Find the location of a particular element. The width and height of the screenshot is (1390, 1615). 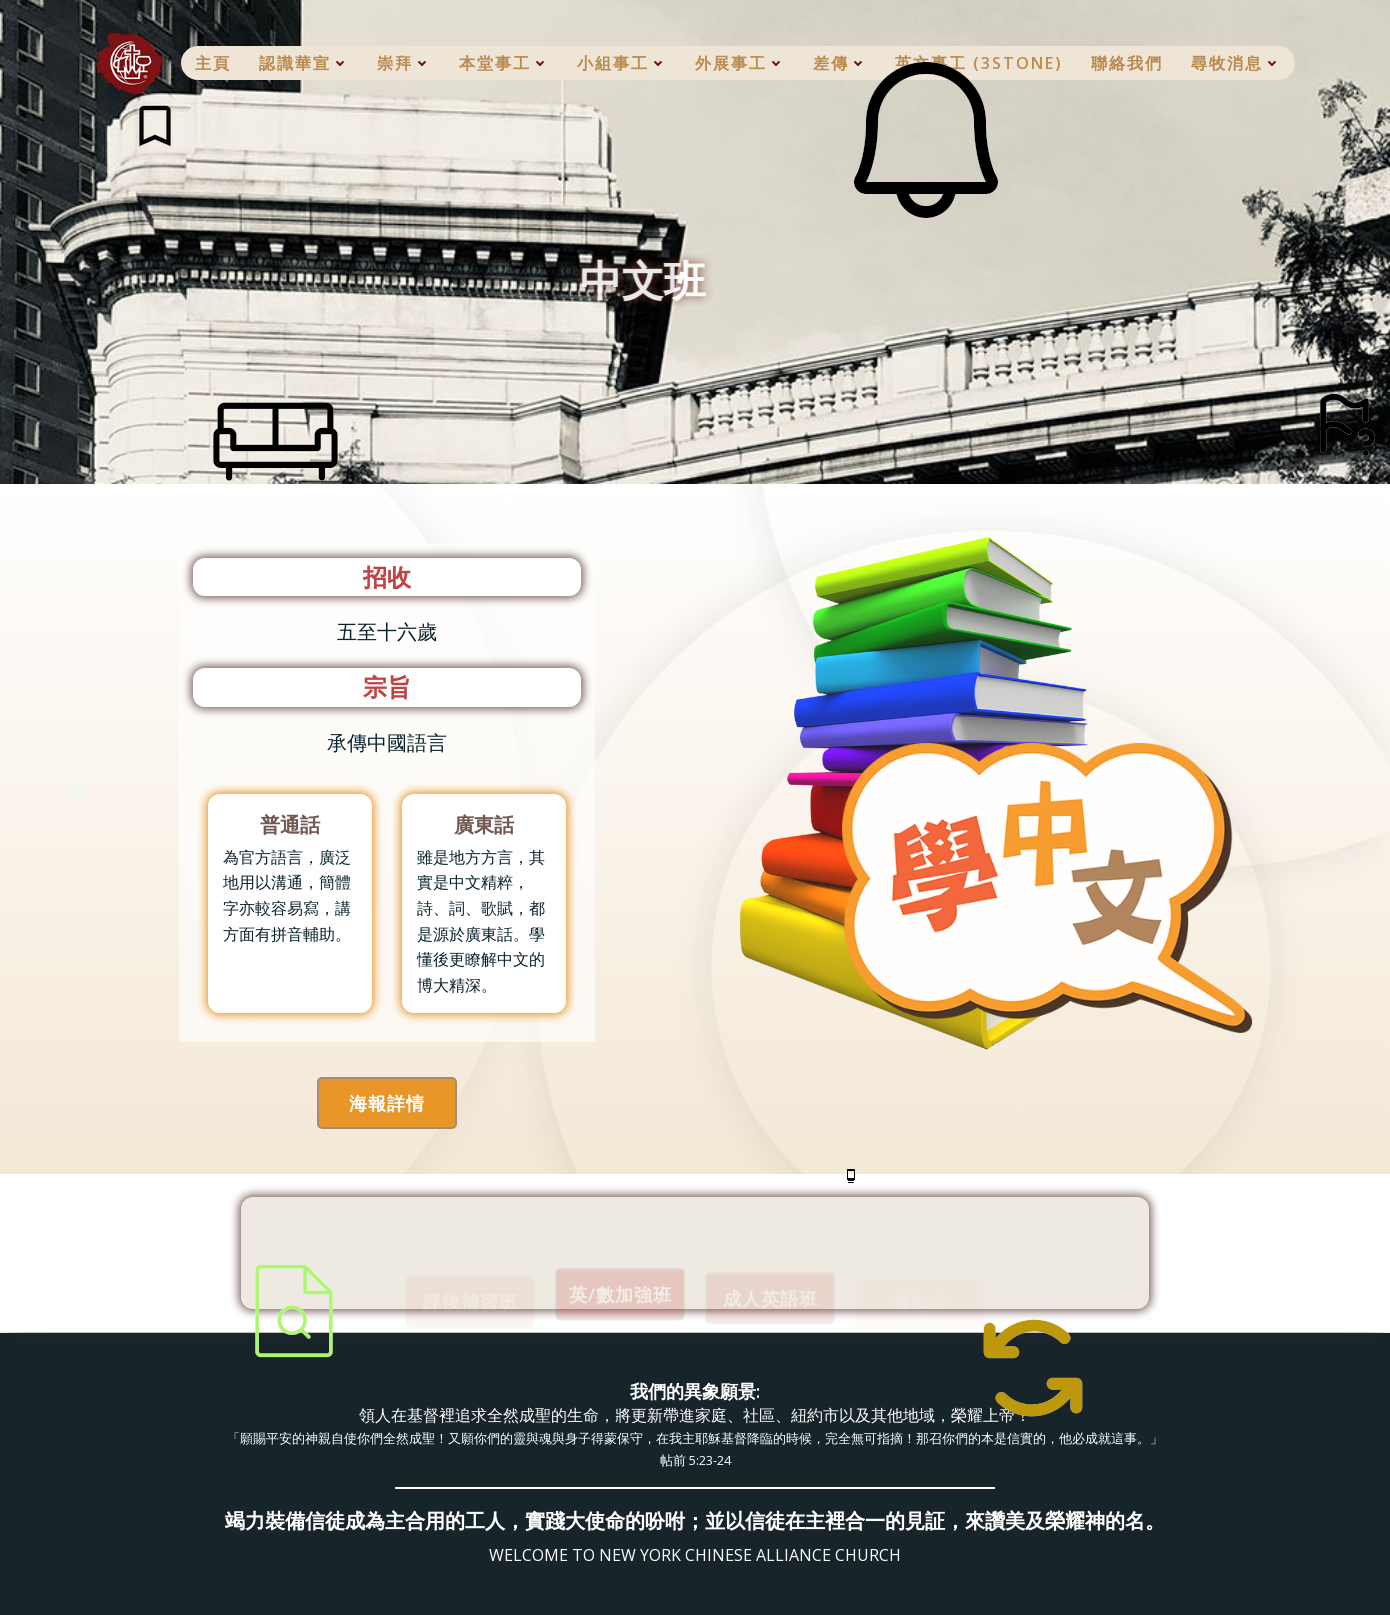

search within a document is located at coordinates (294, 1311).